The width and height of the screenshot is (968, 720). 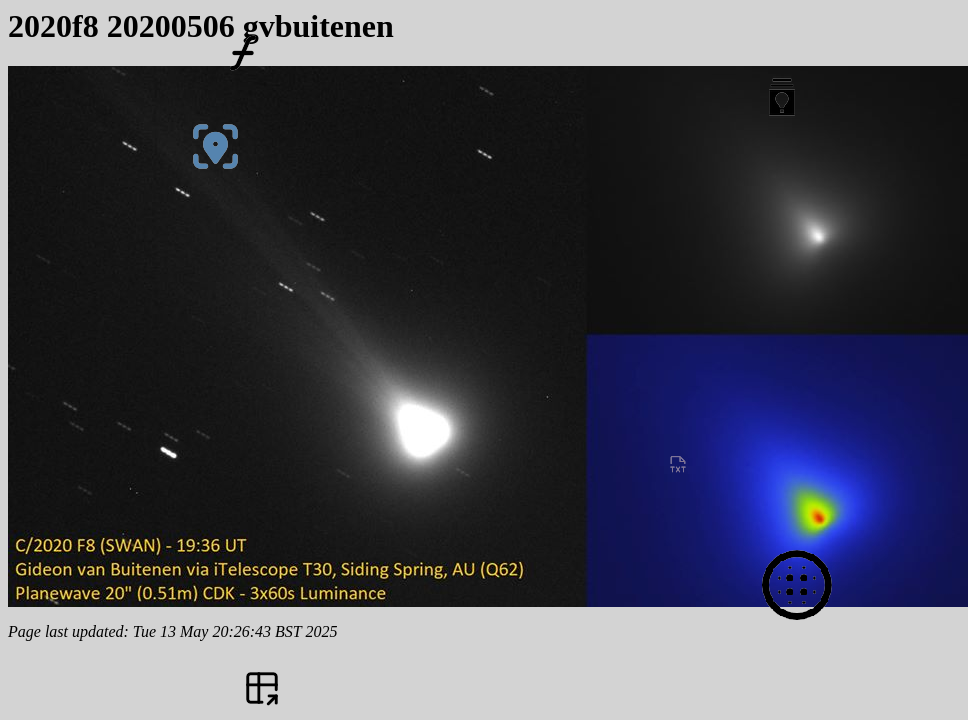 What do you see at coordinates (243, 53) in the screenshot?
I see `indicates florin currency or Dutch guilder symbol` at bounding box center [243, 53].